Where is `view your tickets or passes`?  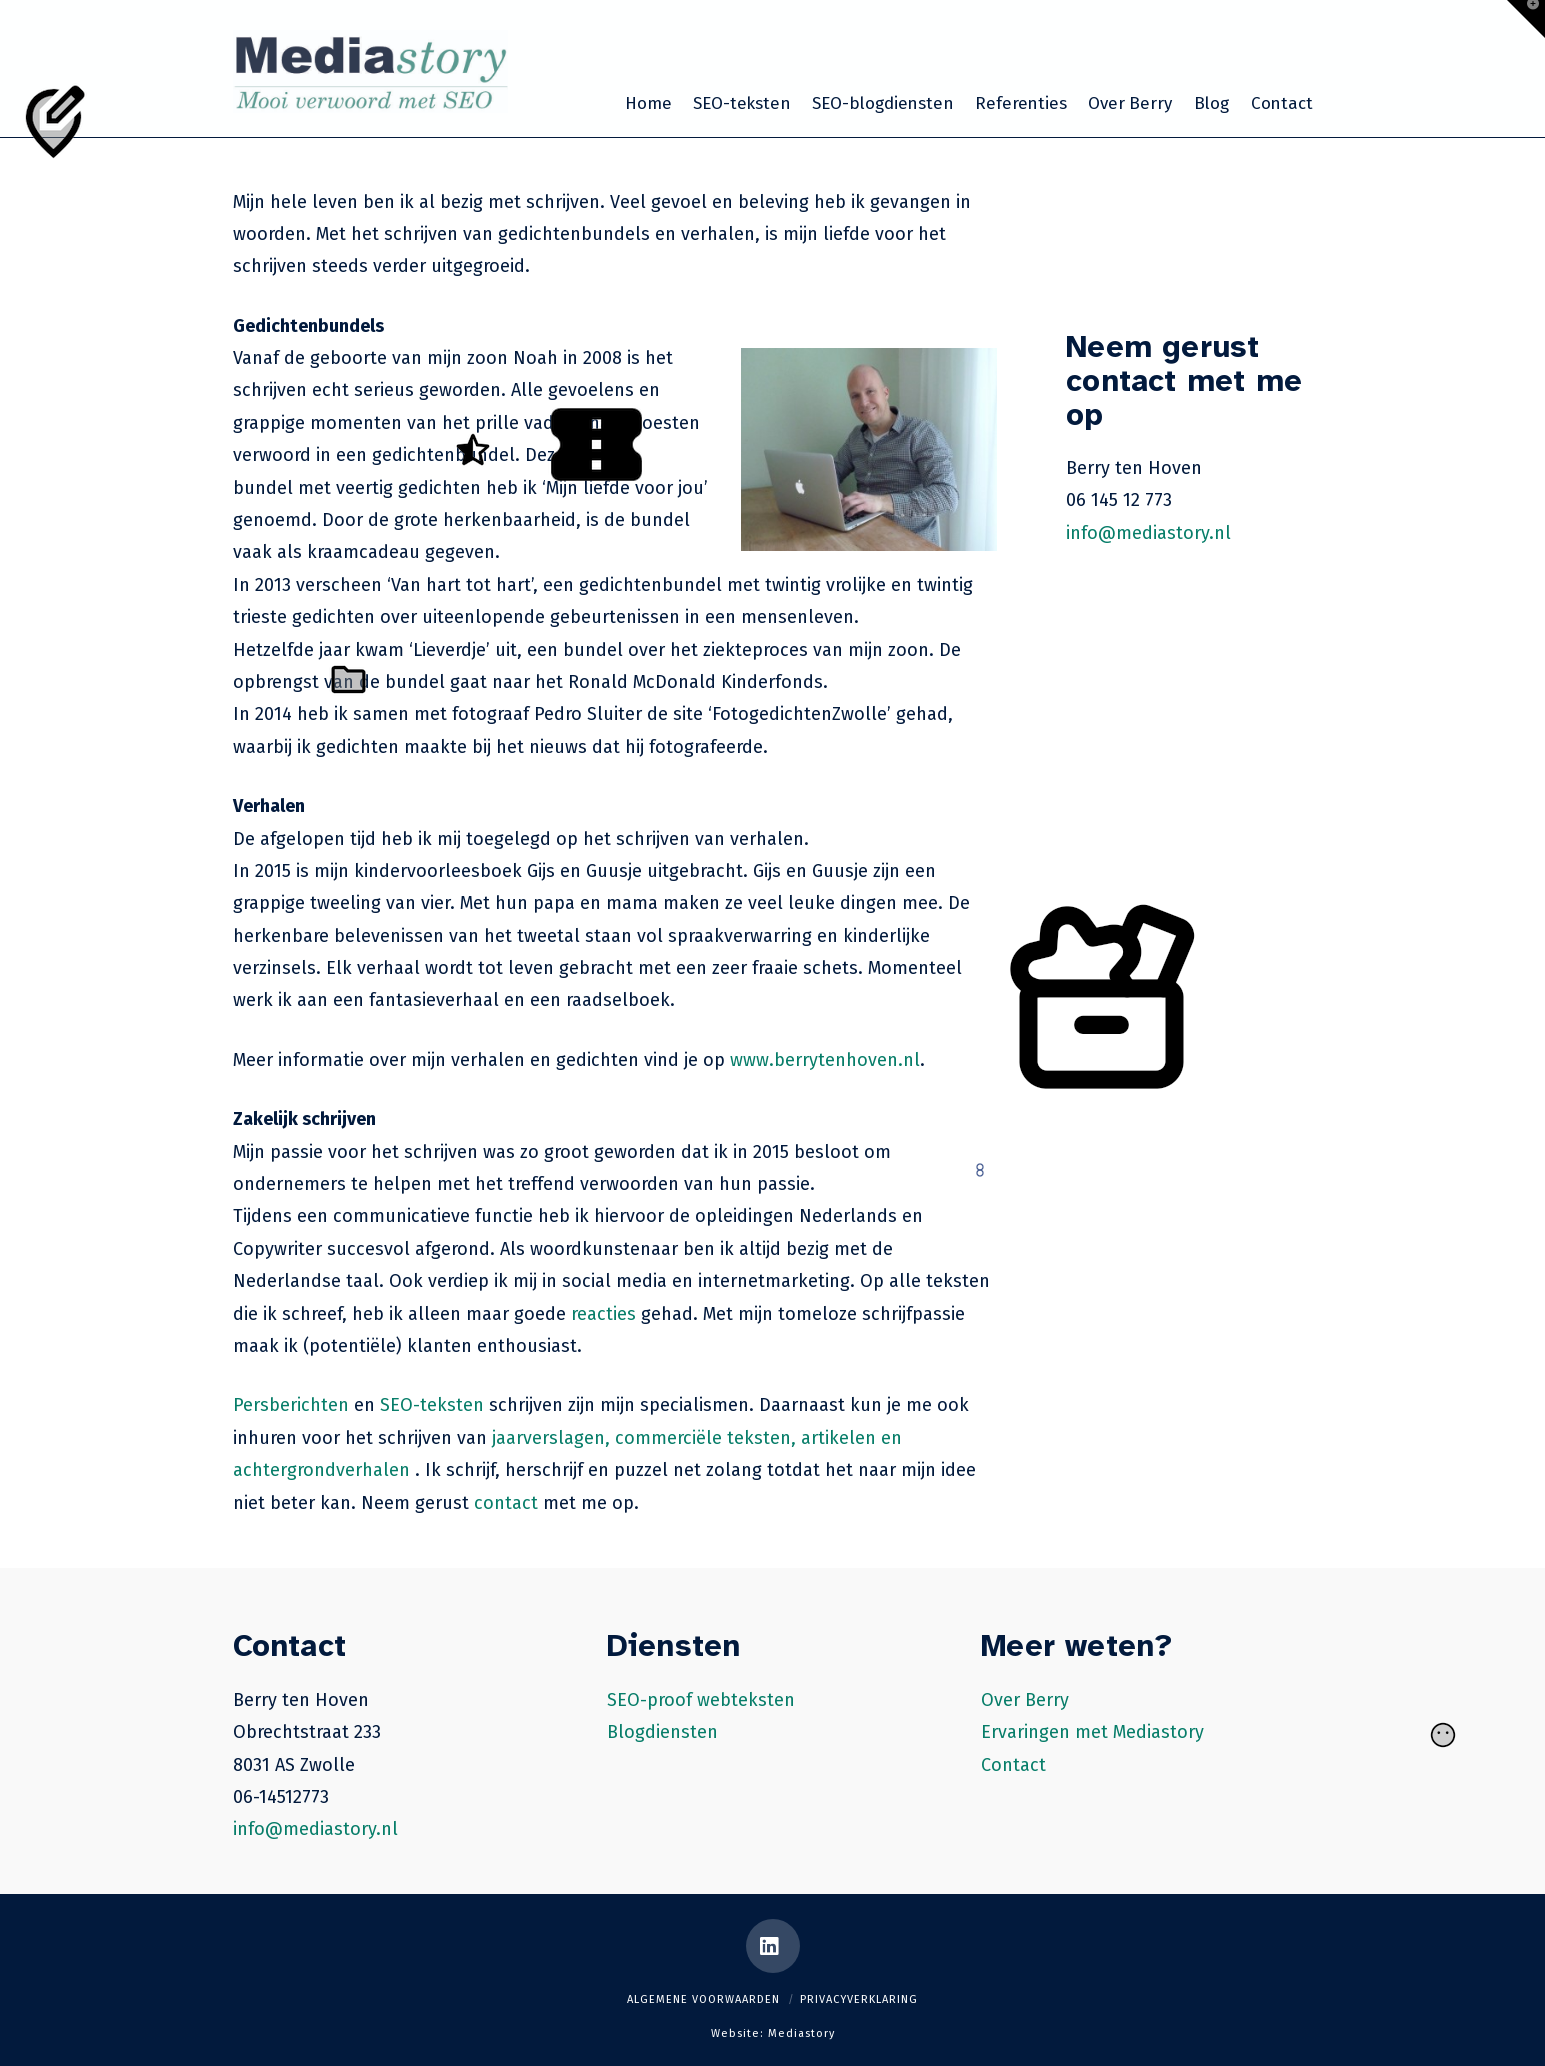
view your tickets or passes is located at coordinates (596, 444).